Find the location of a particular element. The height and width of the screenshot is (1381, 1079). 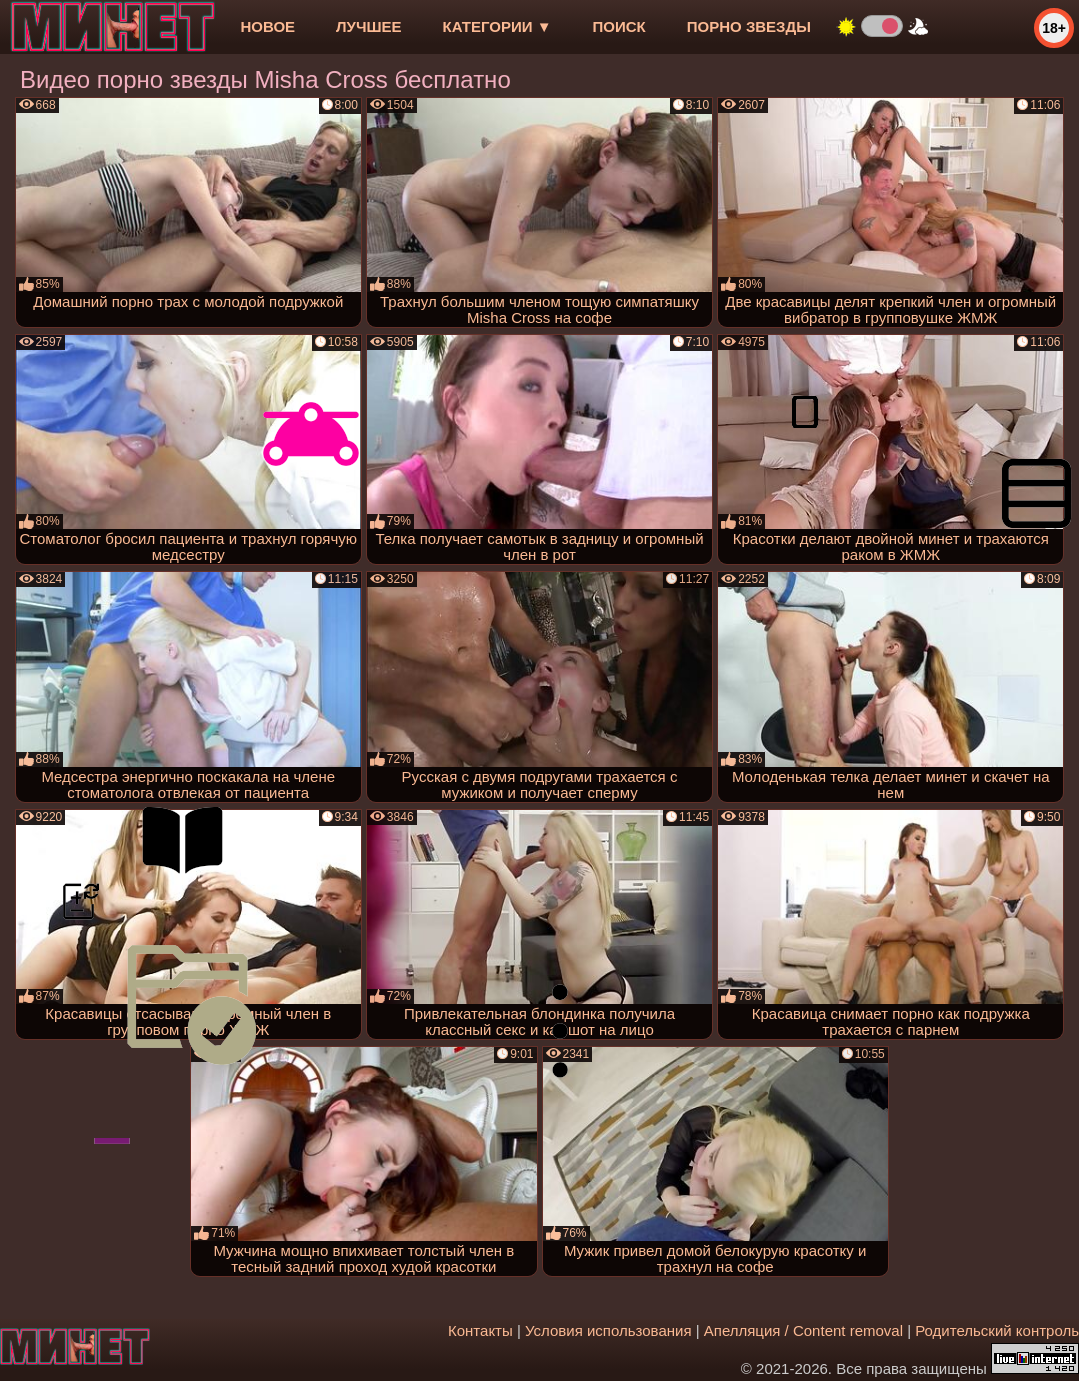

open additional options menu is located at coordinates (560, 1031).